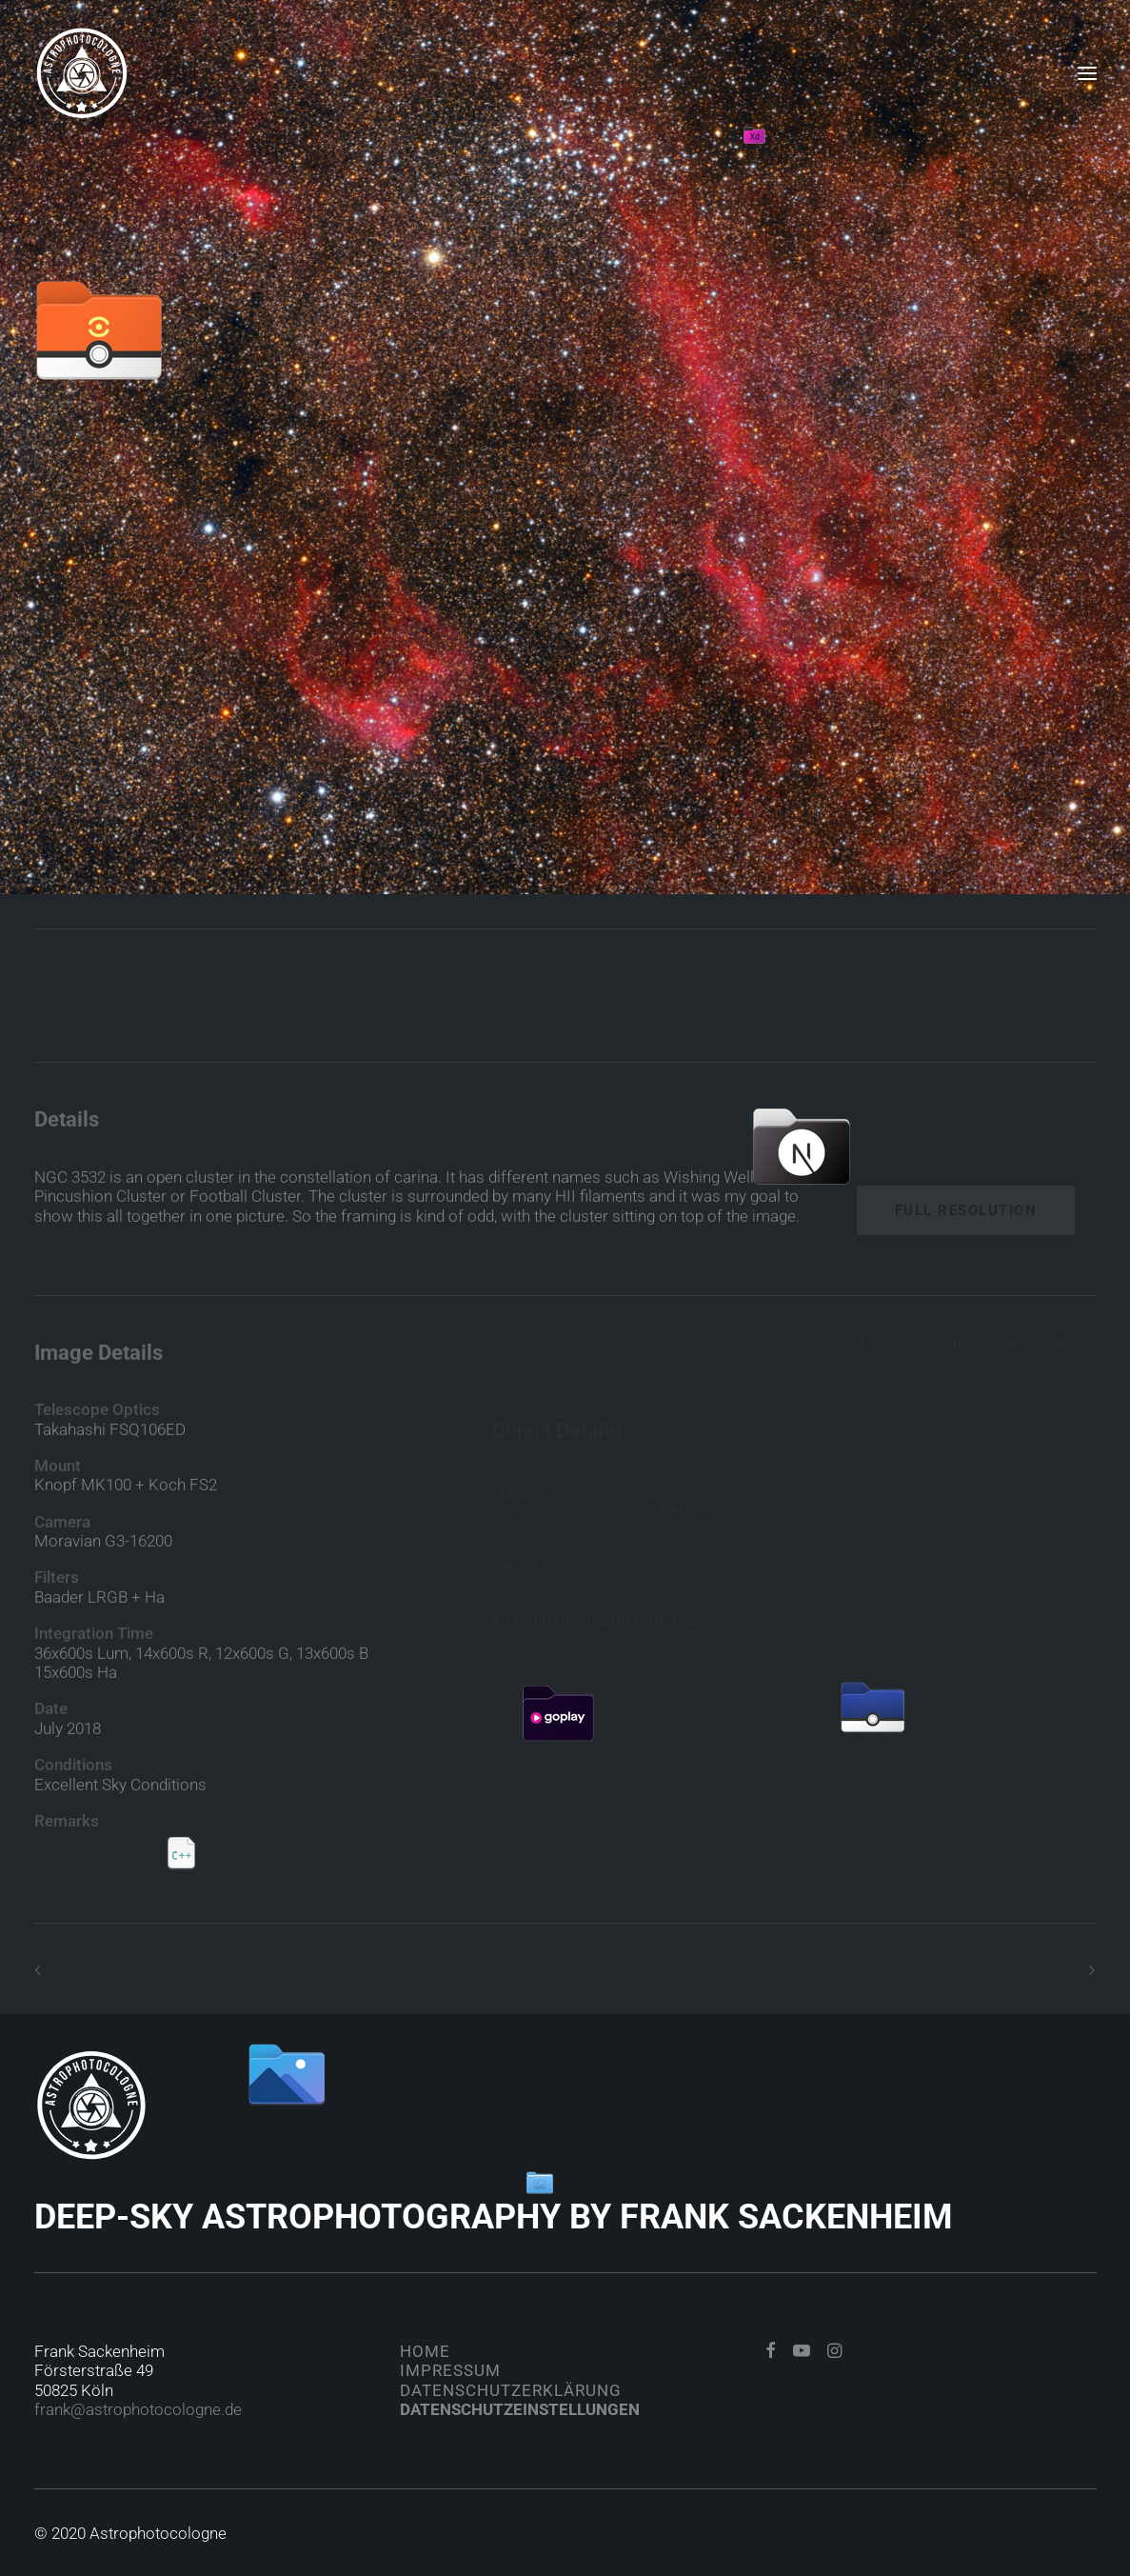 The image size is (1130, 2576). Describe the element at coordinates (540, 2183) in the screenshot. I see `open your pictures folder` at that location.